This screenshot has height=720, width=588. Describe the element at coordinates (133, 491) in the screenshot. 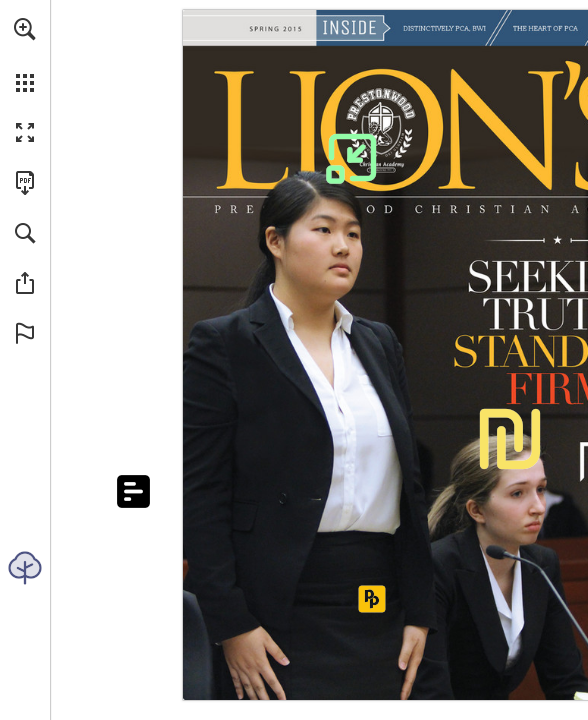

I see `view poll or survey results` at that location.